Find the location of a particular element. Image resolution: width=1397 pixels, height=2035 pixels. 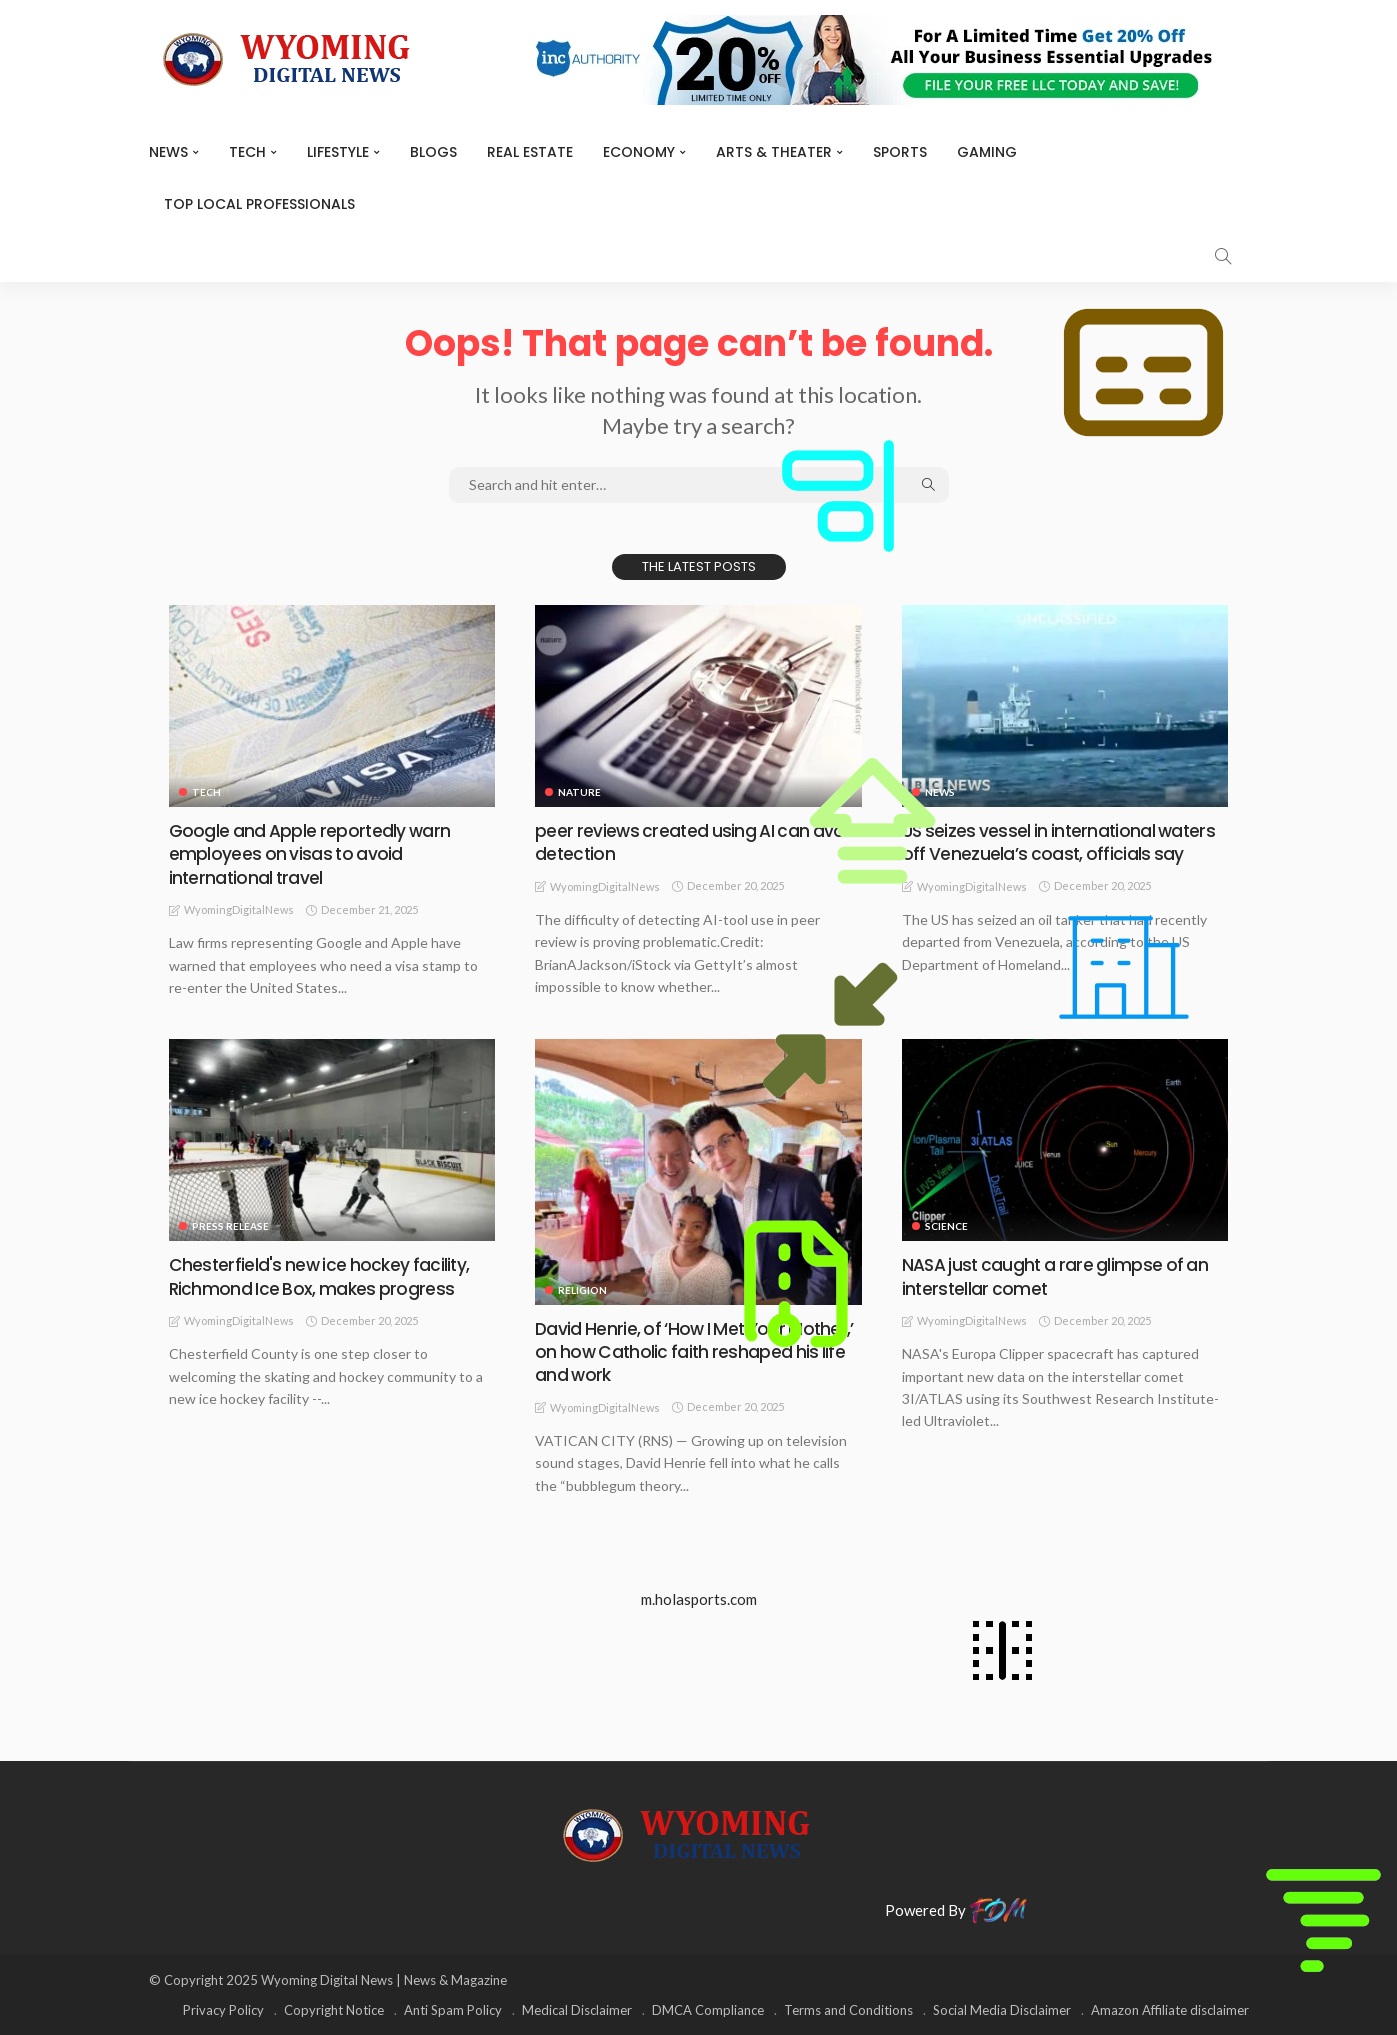

align items to the bottom edge is located at coordinates (838, 496).